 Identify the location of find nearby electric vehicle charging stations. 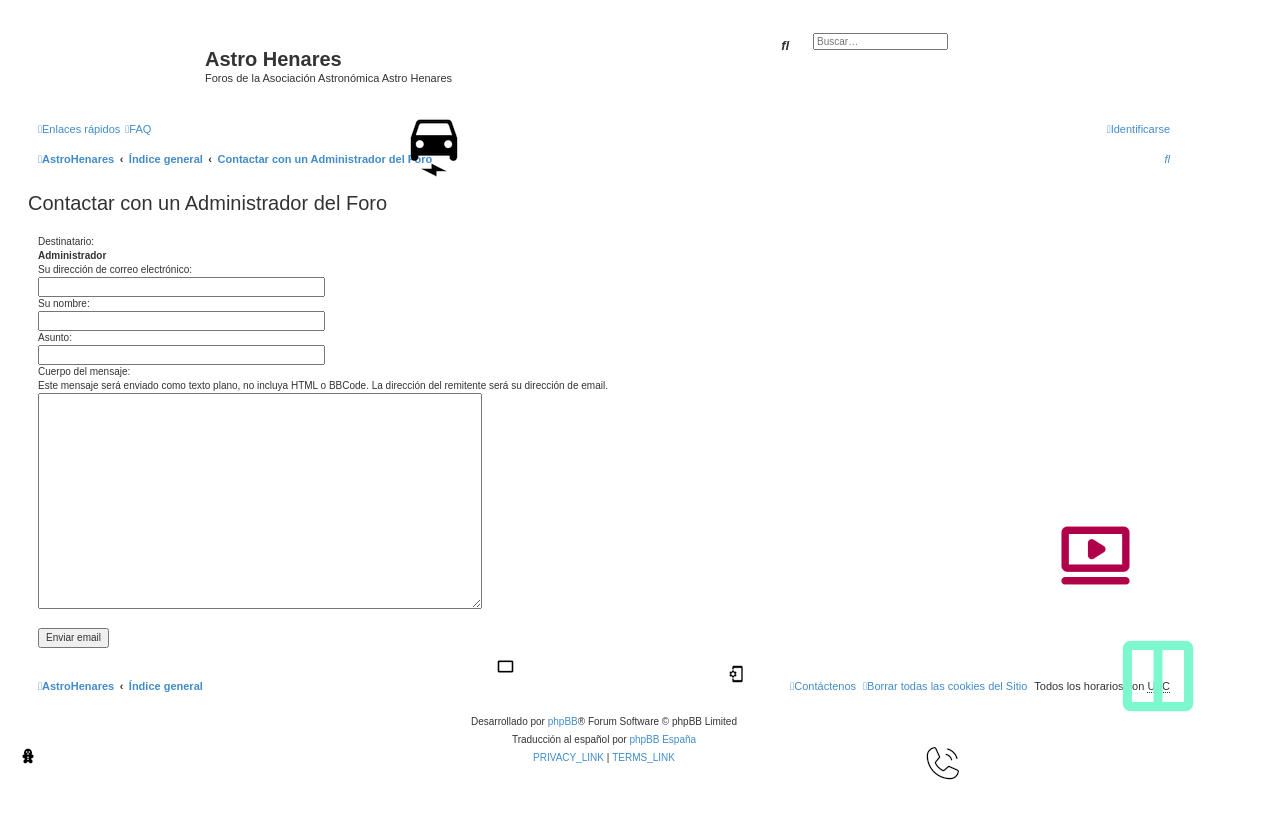
(434, 148).